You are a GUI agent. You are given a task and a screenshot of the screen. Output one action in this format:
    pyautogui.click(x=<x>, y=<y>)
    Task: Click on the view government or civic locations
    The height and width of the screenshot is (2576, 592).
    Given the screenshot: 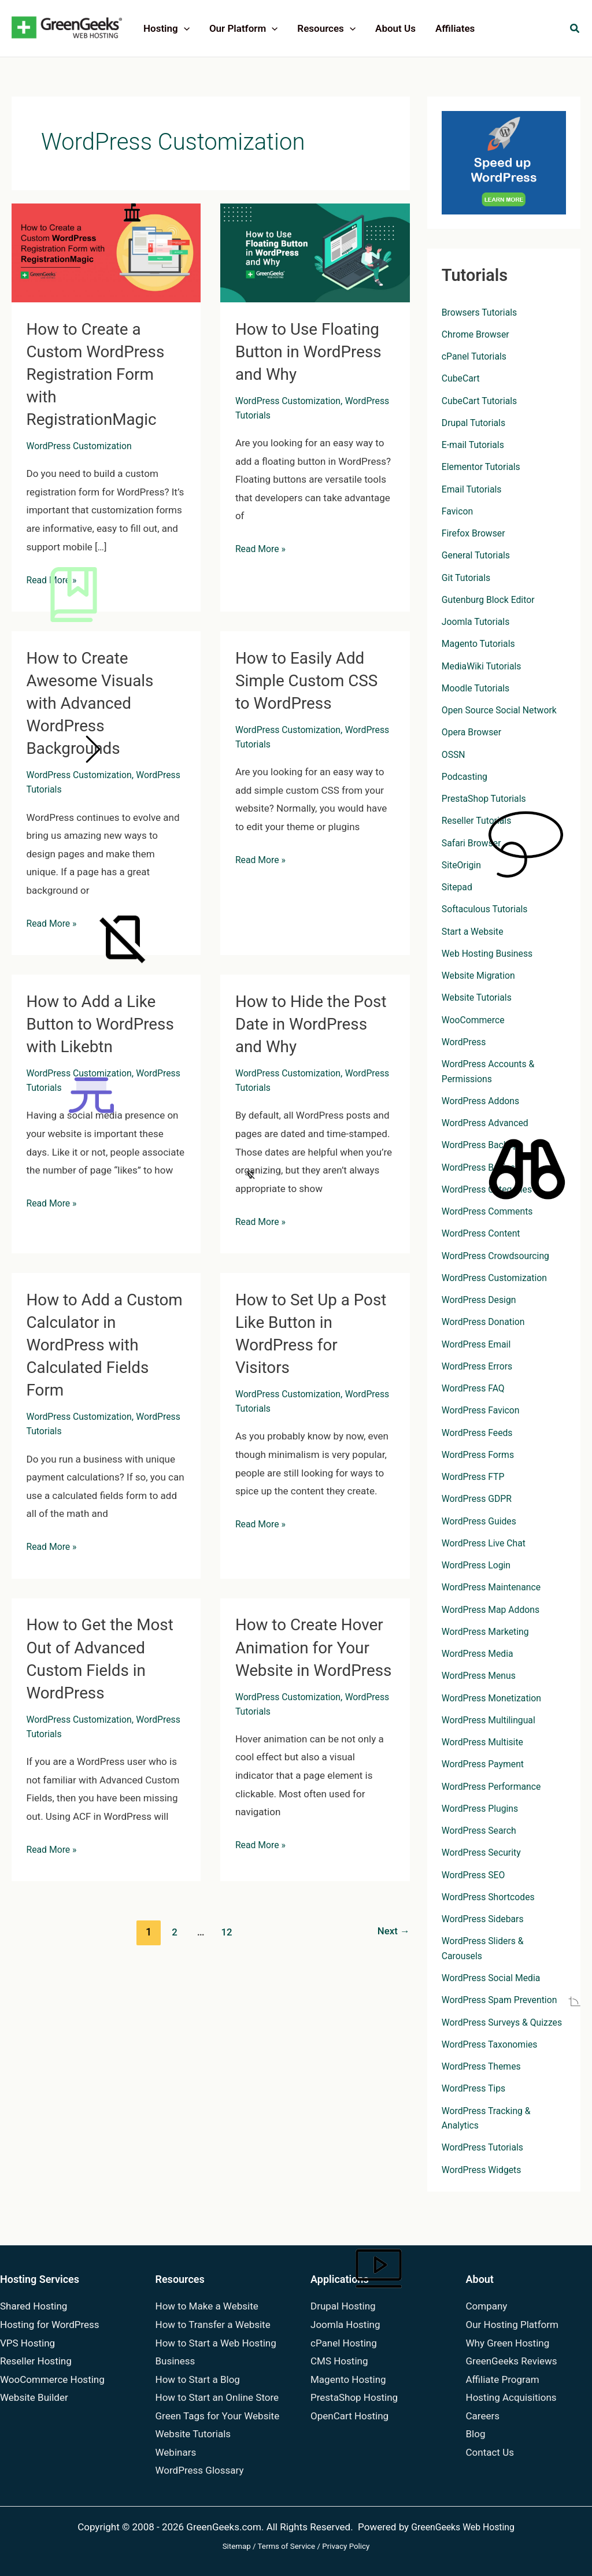 What is the action you would take?
    pyautogui.click(x=132, y=213)
    